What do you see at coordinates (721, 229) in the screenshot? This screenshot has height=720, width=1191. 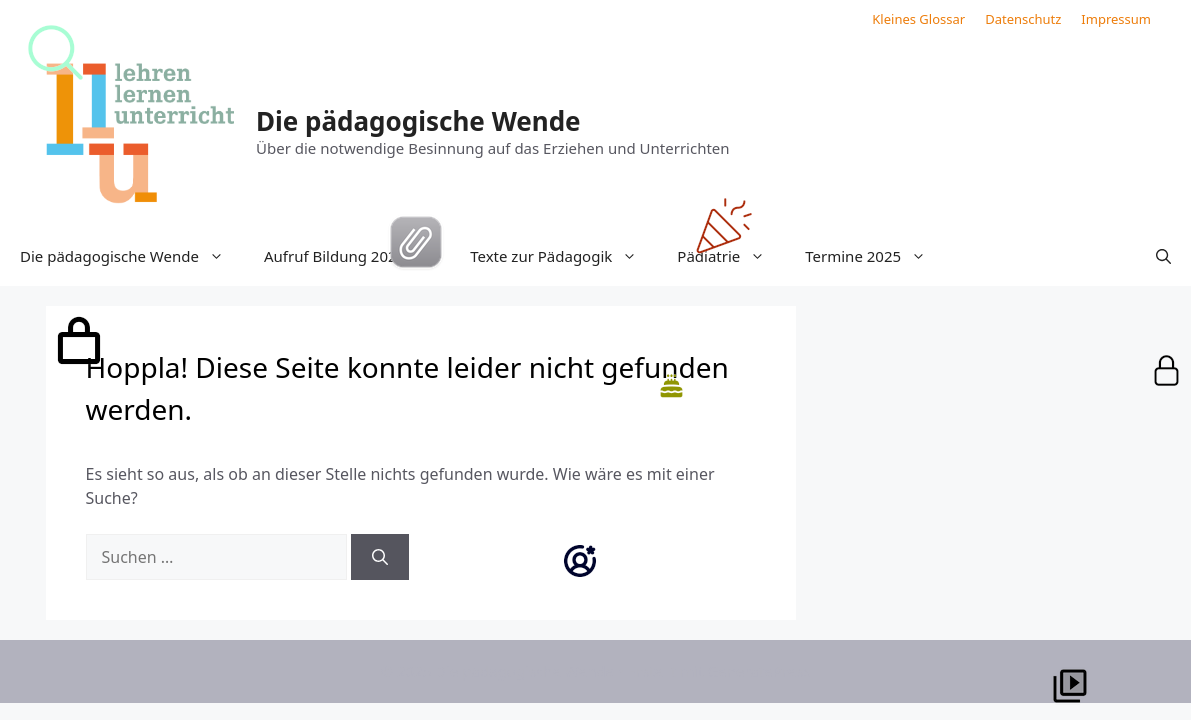 I see `celebration or success notification` at bounding box center [721, 229].